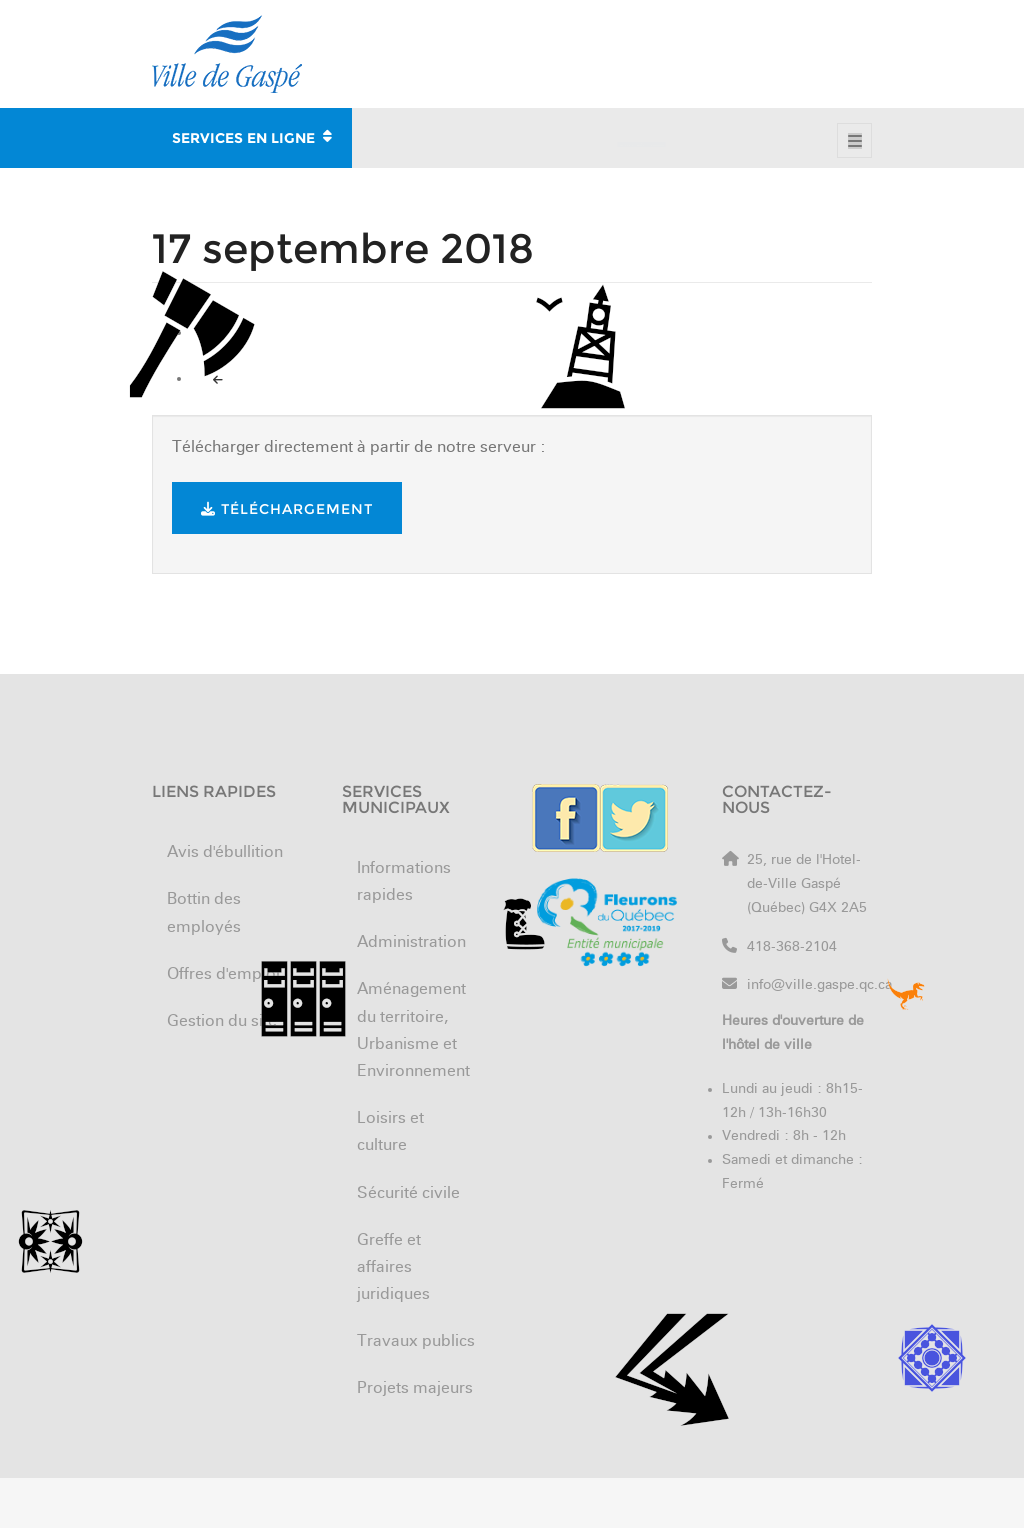  I want to click on dinosaur or prehistoric creature category in a game, so click(906, 994).